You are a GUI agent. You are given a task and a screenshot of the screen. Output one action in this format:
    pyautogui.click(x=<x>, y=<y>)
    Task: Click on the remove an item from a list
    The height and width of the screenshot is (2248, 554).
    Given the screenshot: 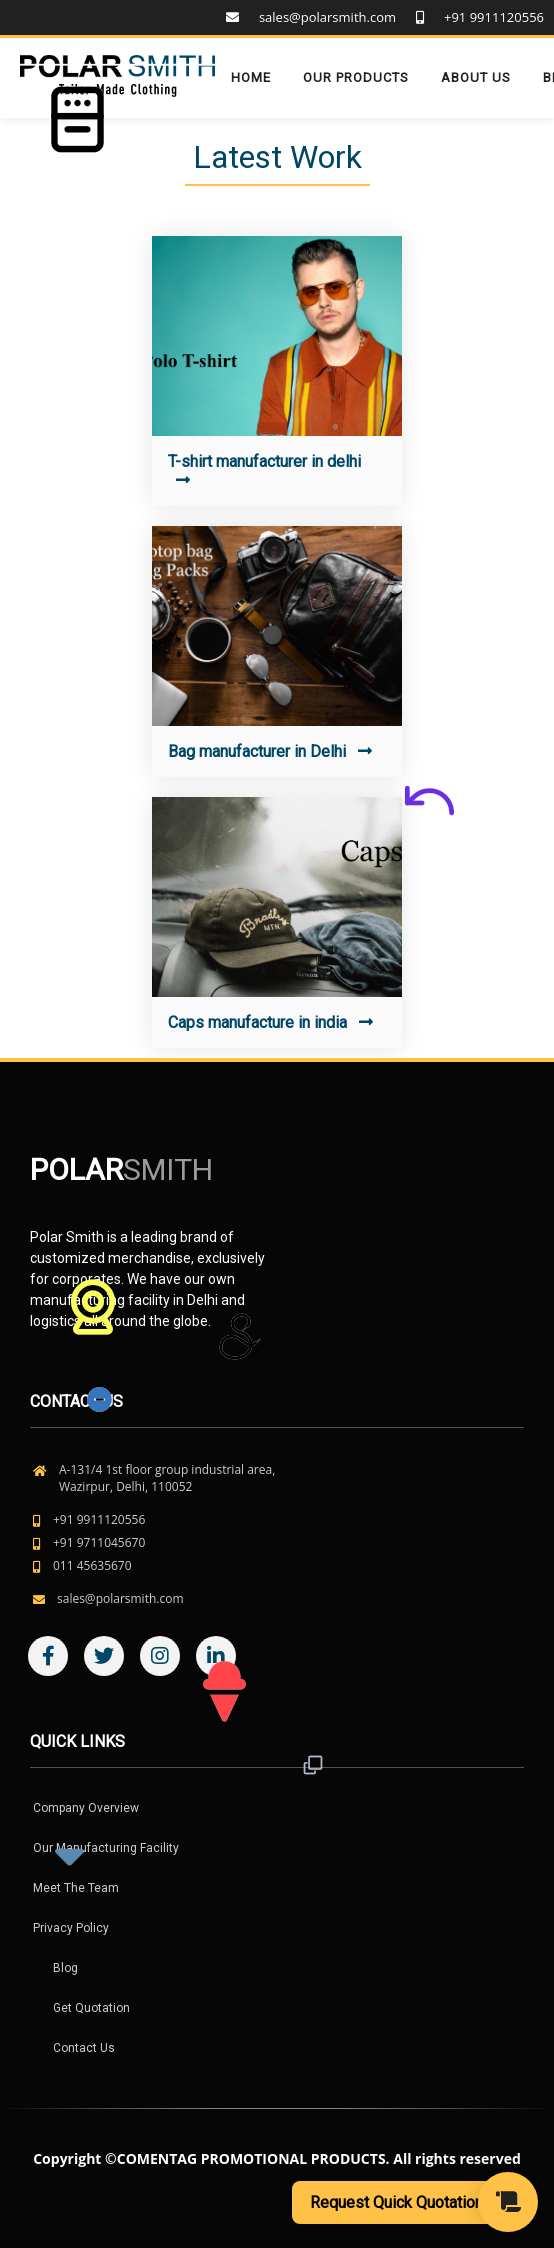 What is the action you would take?
    pyautogui.click(x=99, y=1399)
    